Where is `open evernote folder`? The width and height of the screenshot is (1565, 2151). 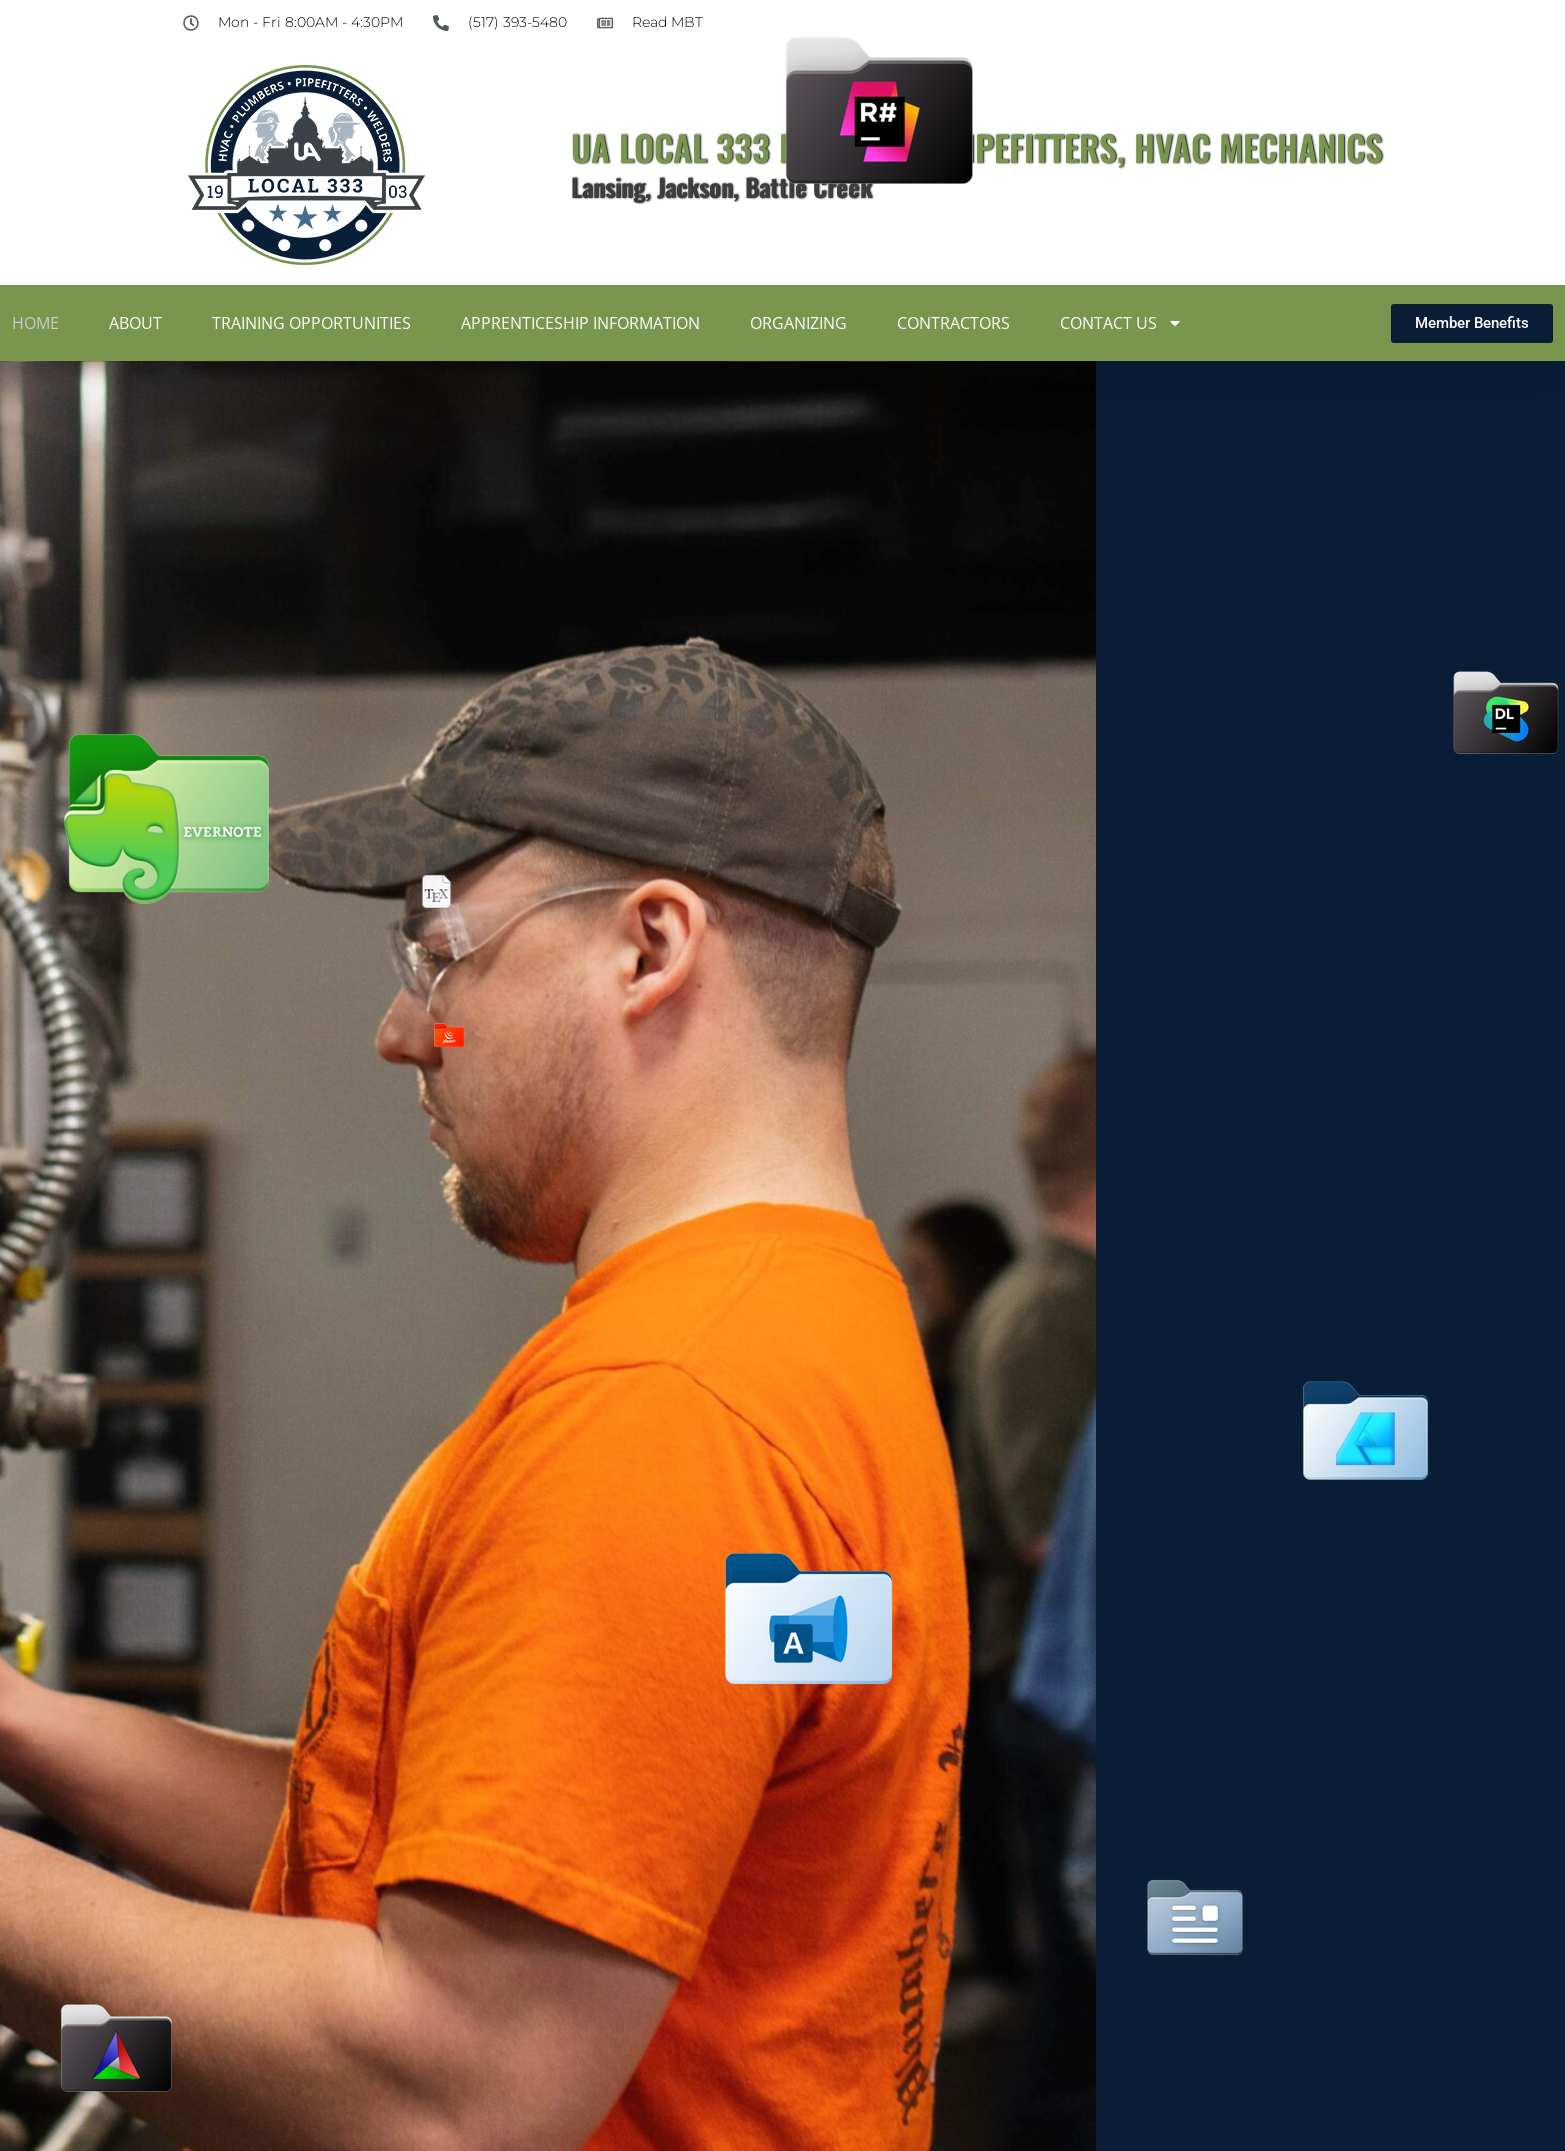
open evernote folder is located at coordinates (168, 818).